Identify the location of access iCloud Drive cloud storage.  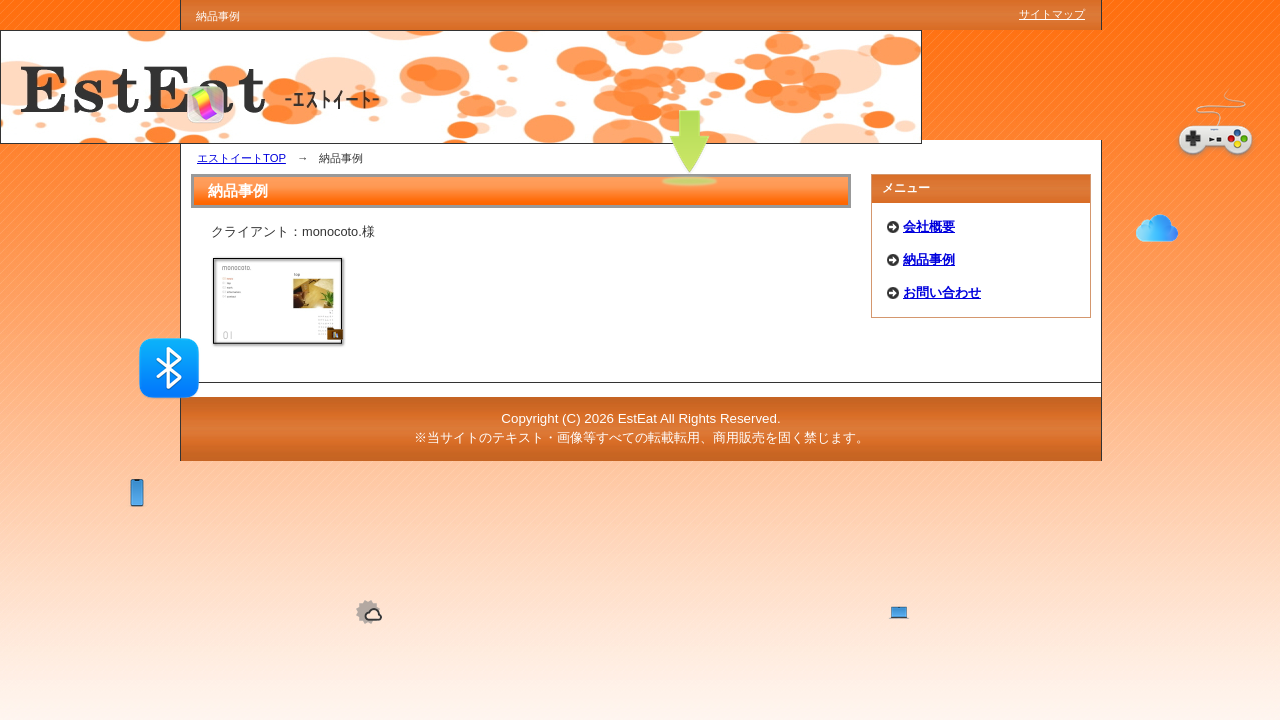
(1157, 228).